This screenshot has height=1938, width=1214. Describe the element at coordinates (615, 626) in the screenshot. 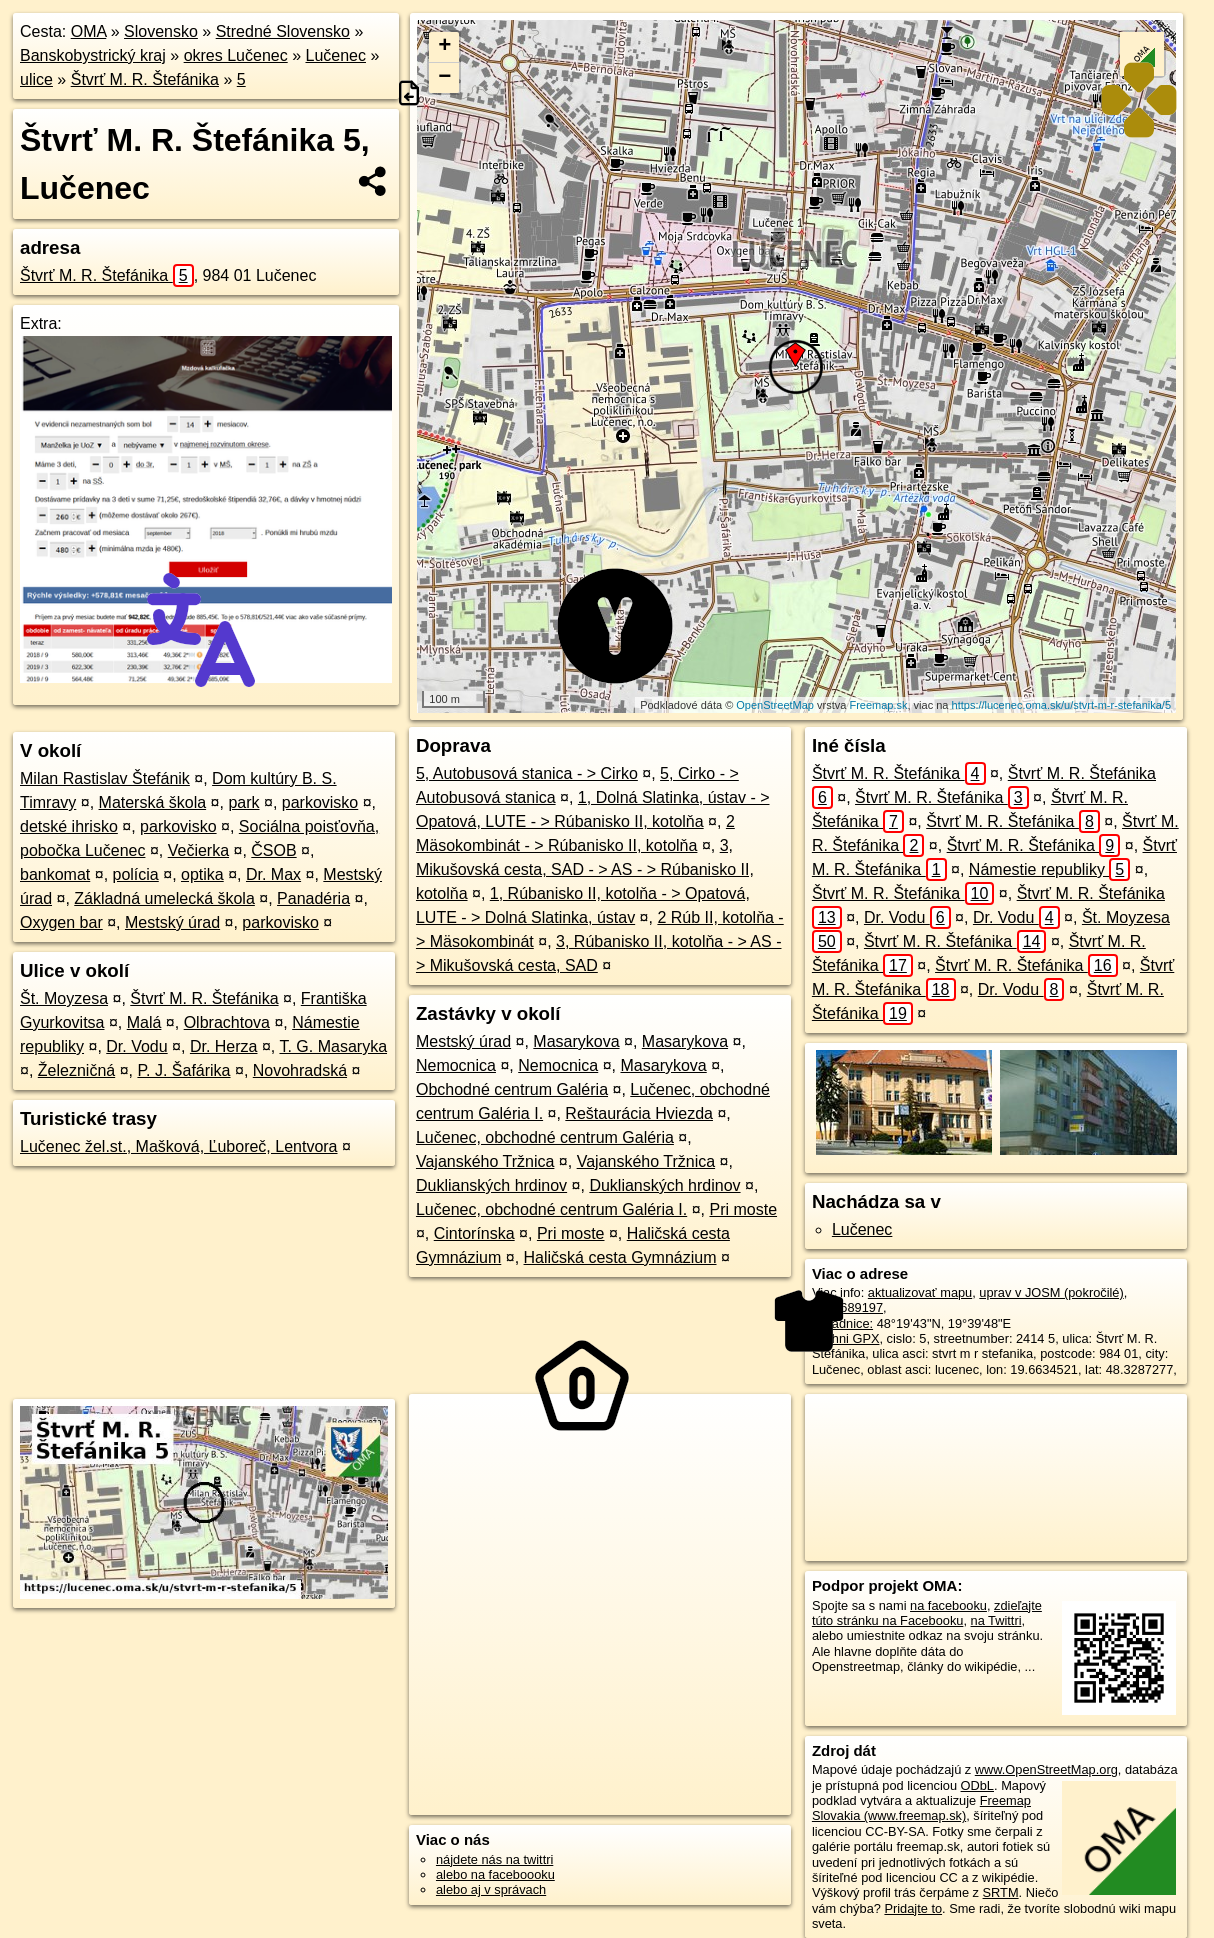

I see `indicates items or options starting with the letter Y` at that location.